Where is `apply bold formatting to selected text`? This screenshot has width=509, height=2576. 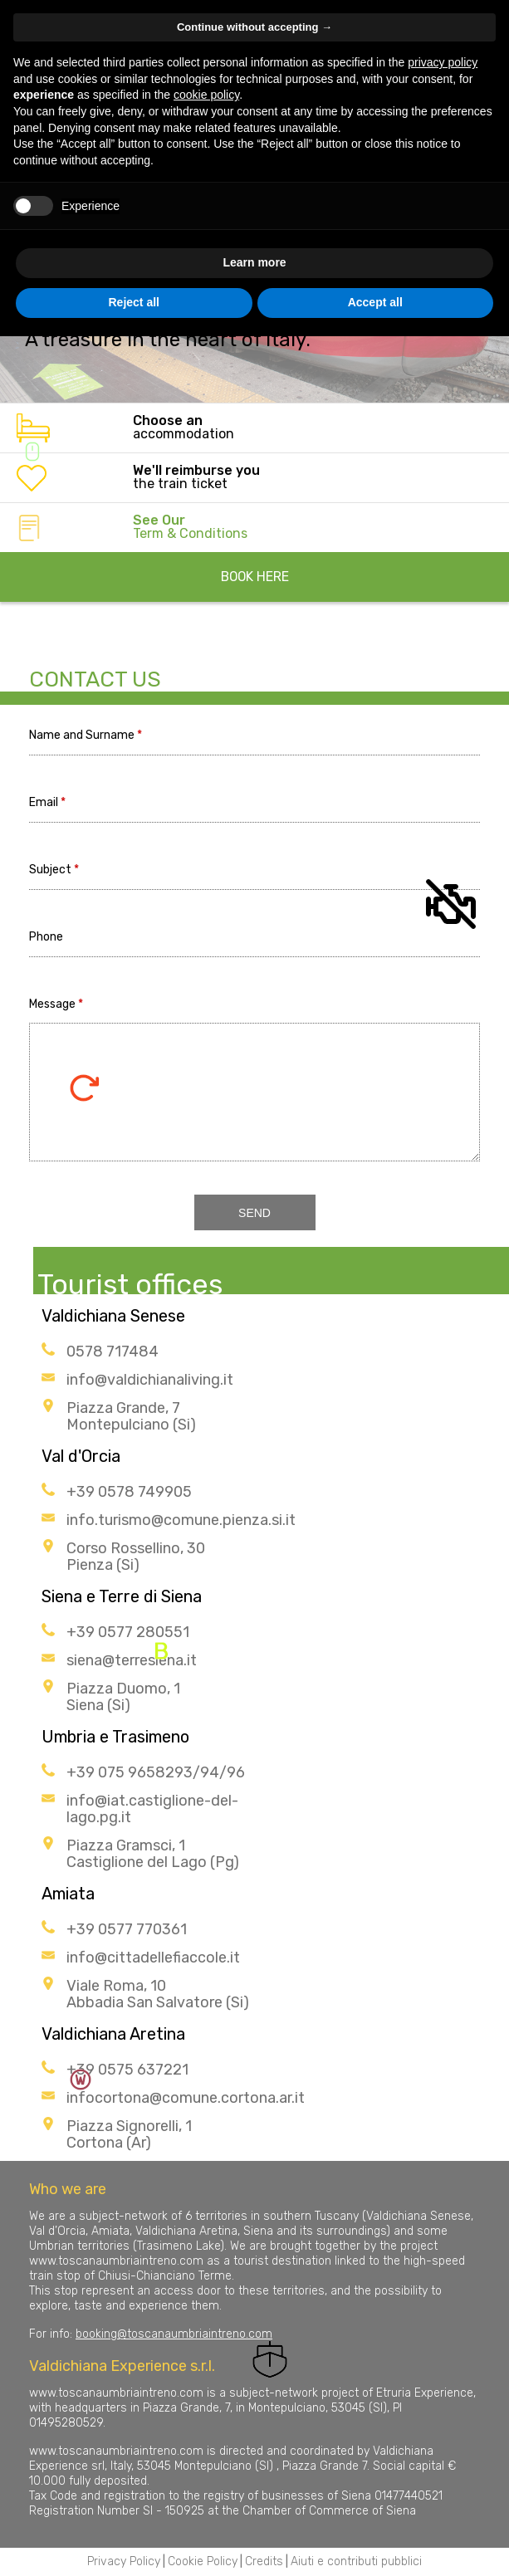 apply bold formatting to selected text is located at coordinates (161, 1650).